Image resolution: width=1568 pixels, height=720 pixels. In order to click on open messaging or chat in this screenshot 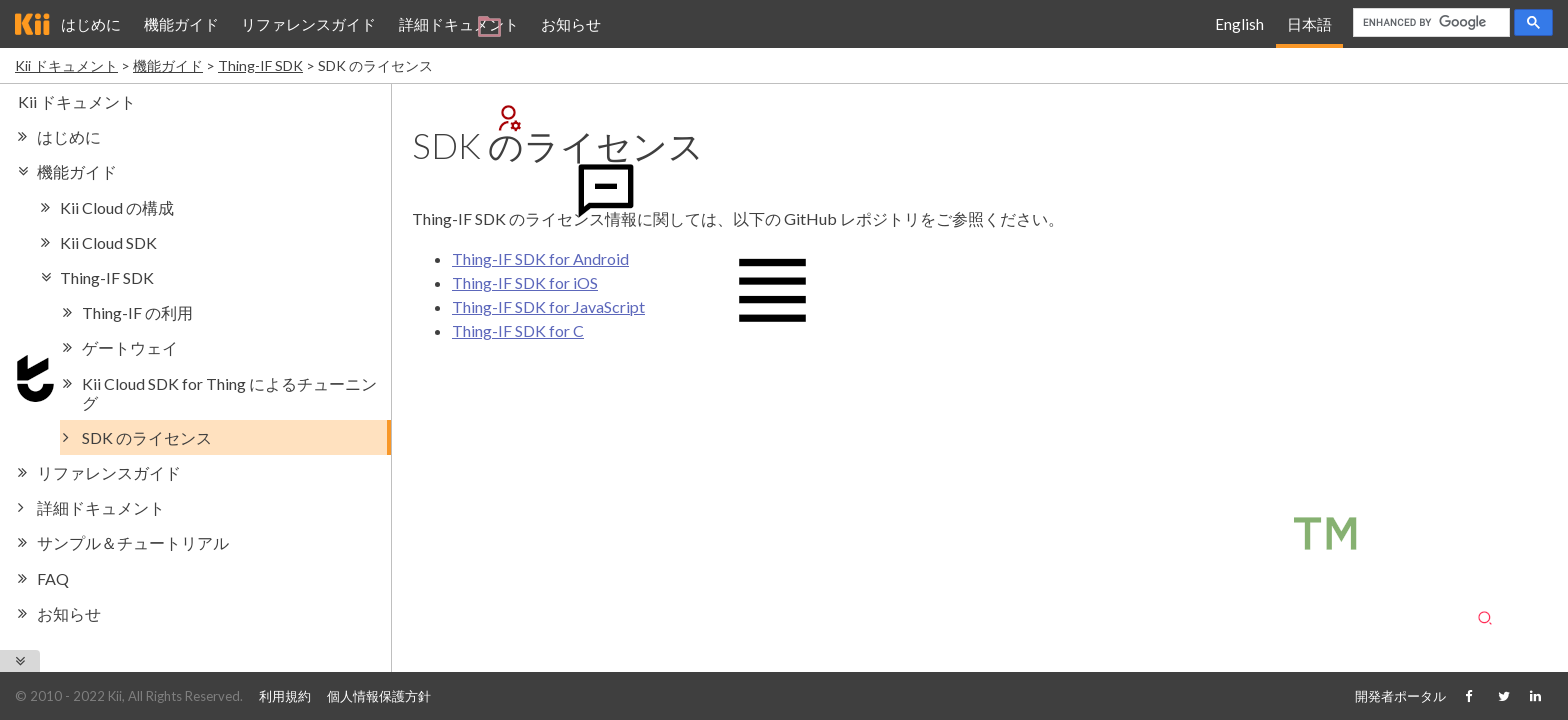, I will do `click(606, 189)`.